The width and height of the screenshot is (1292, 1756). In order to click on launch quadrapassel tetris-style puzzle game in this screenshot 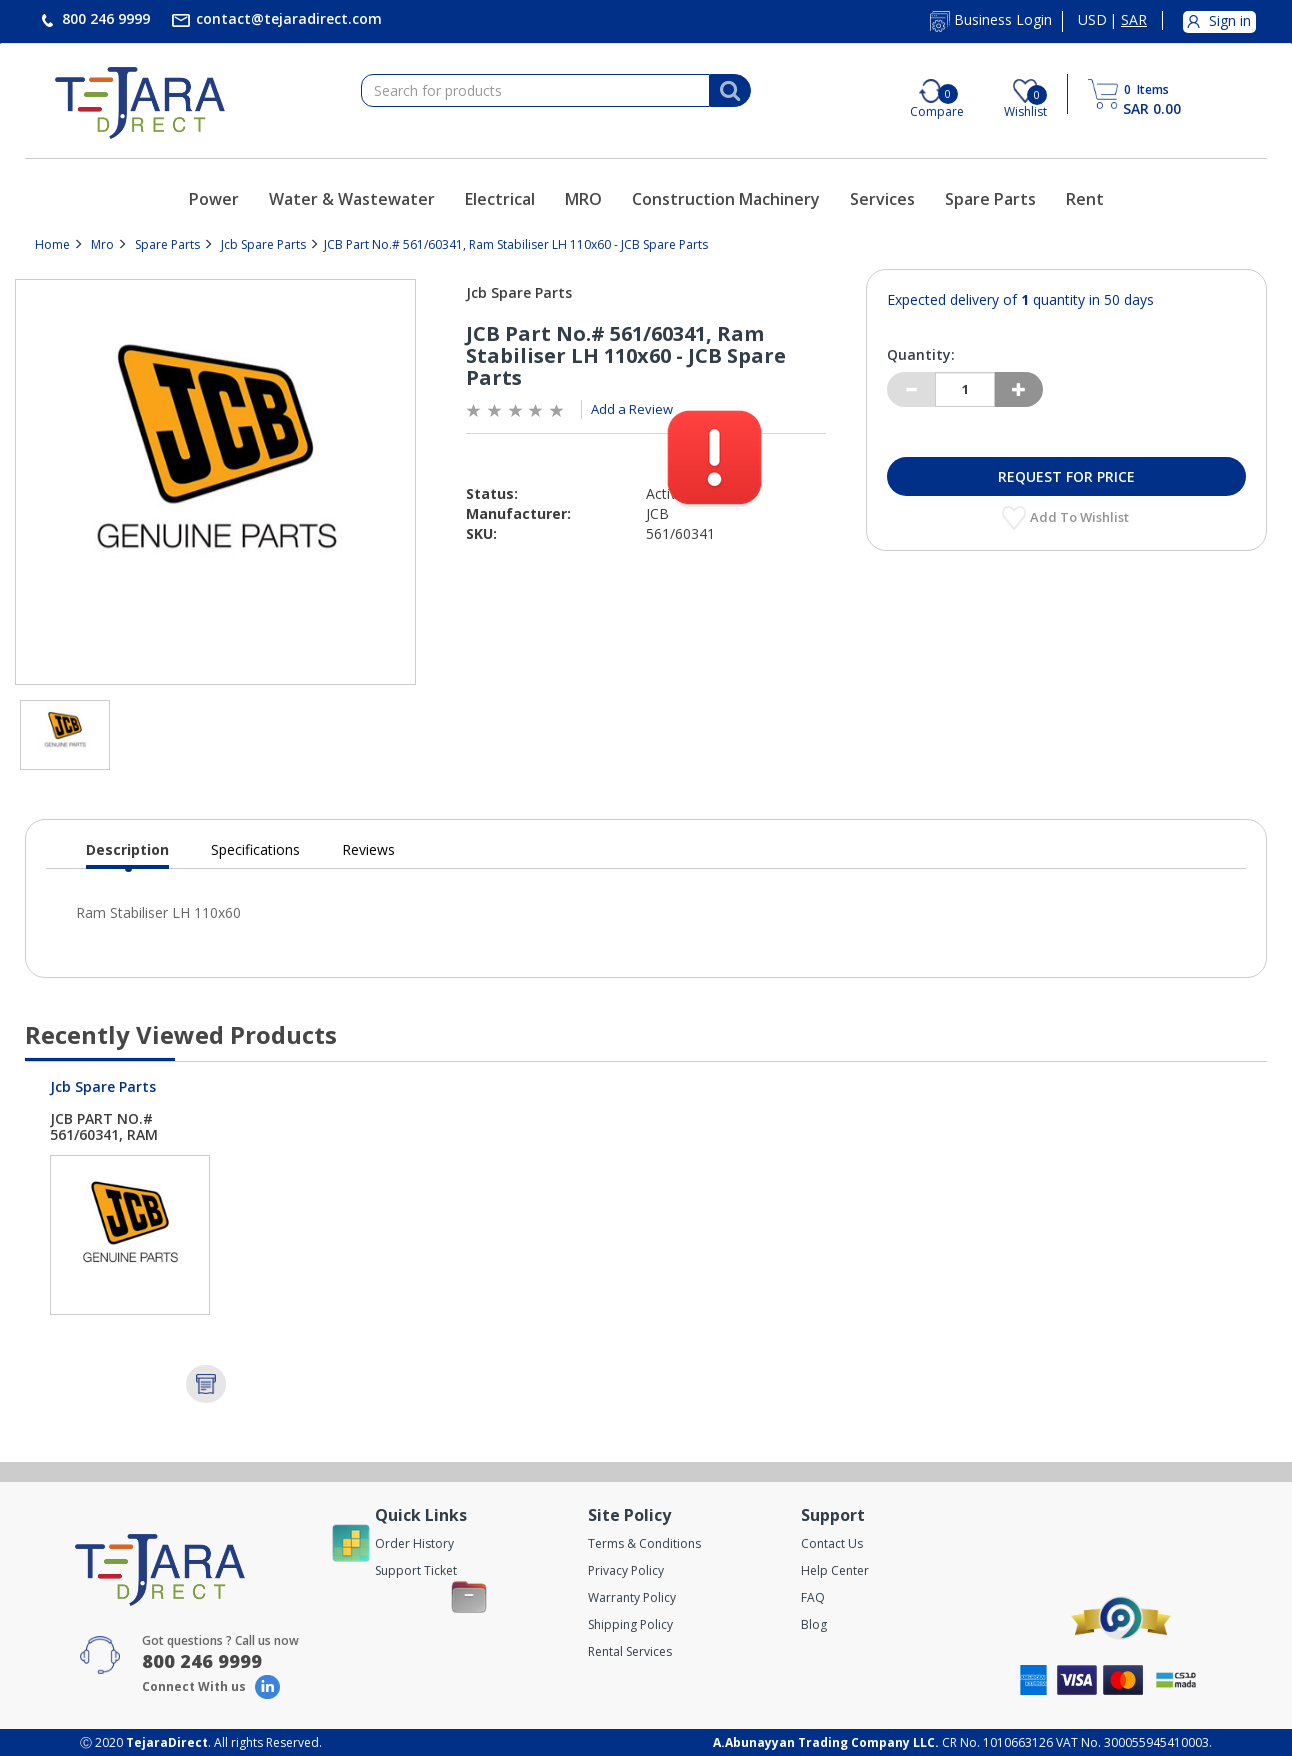, I will do `click(351, 1543)`.